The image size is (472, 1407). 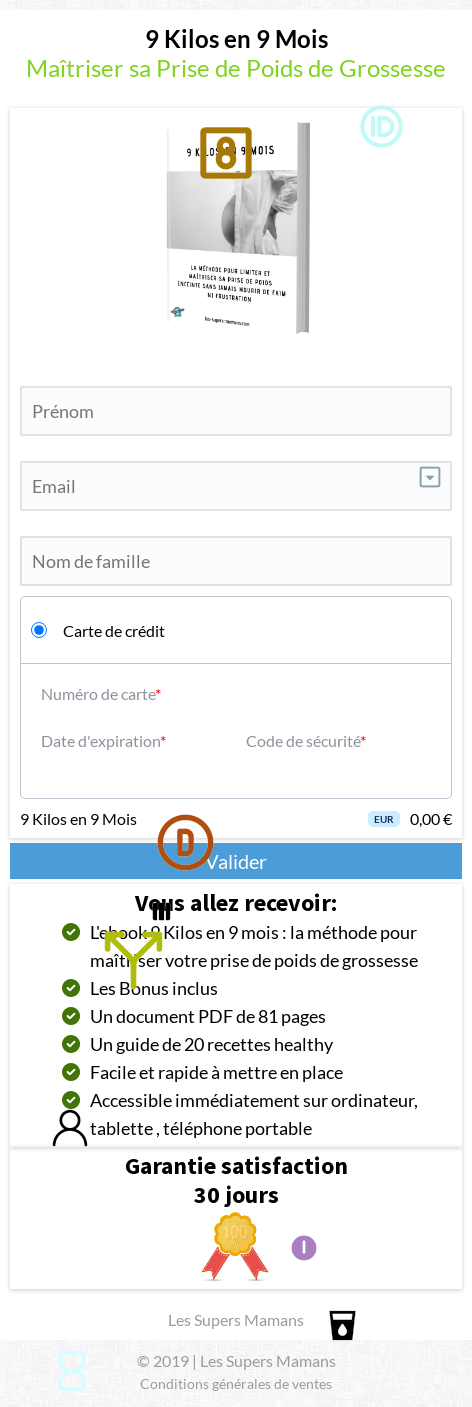 What do you see at coordinates (381, 126) in the screenshot?
I see `connect to Pushbullet services` at bounding box center [381, 126].